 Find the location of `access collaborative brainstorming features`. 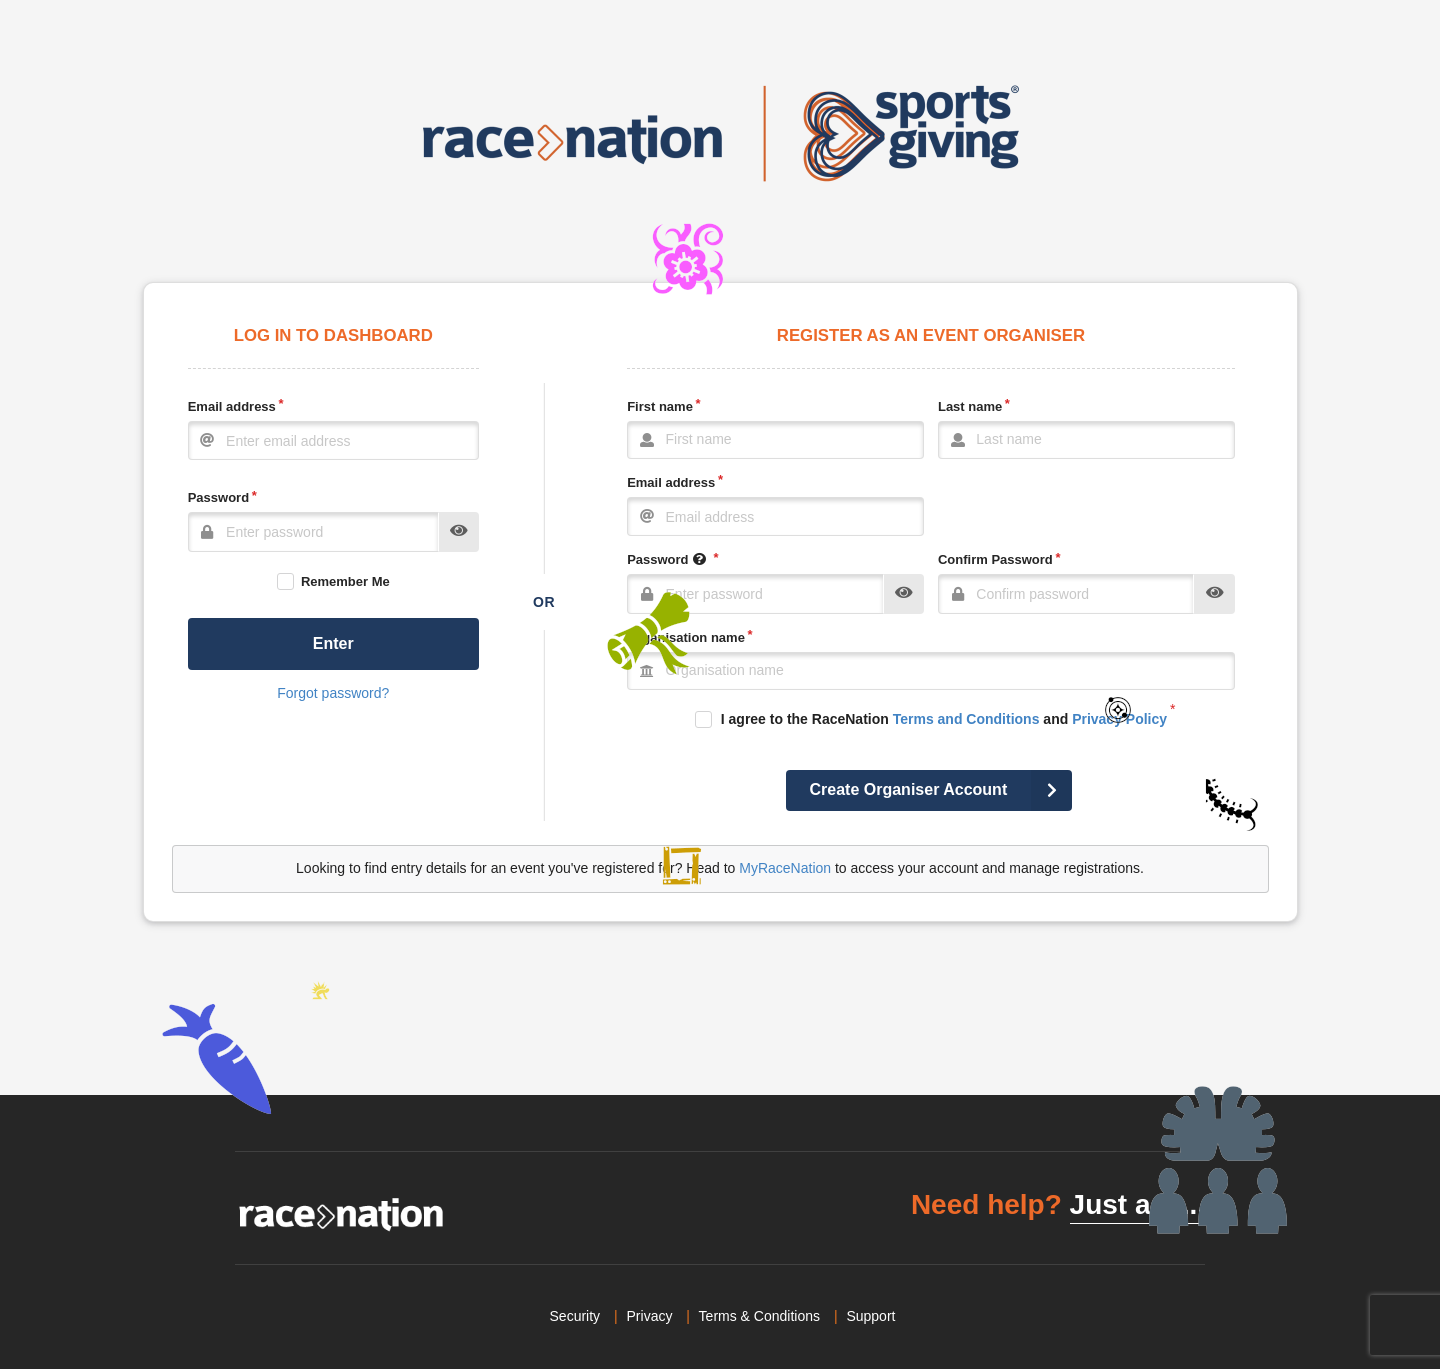

access collaborative brainstorming features is located at coordinates (1218, 1160).